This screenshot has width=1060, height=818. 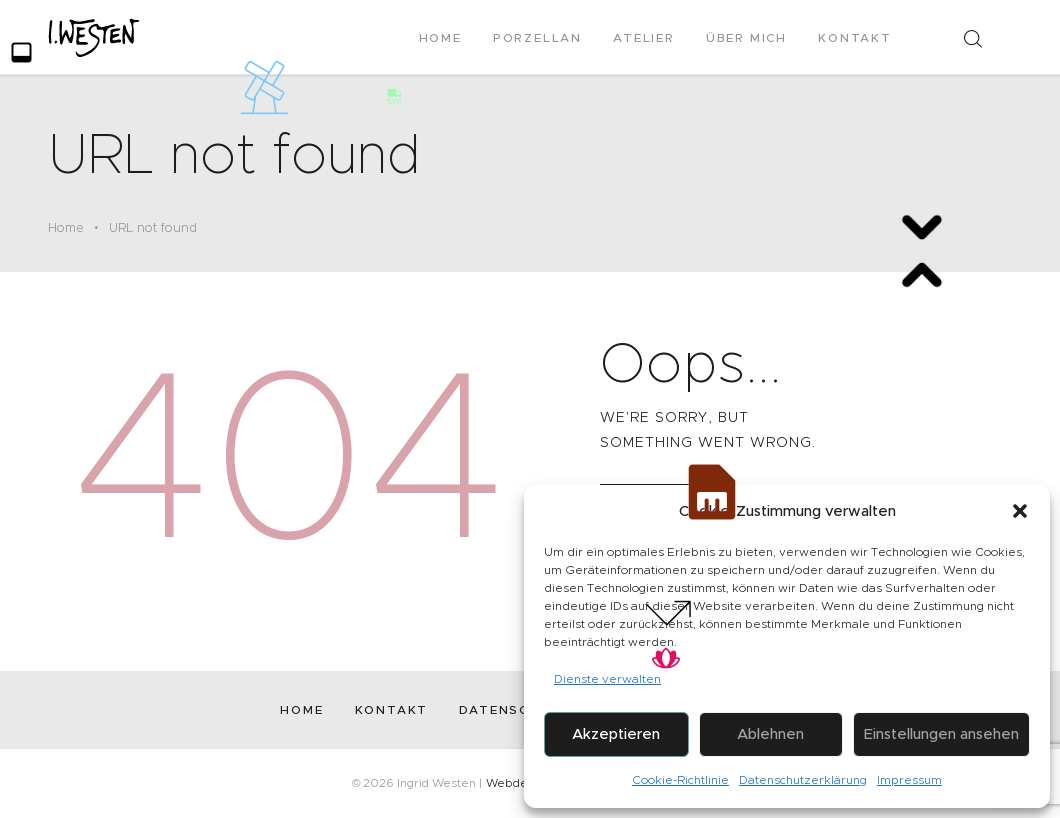 I want to click on reply to a message, so click(x=668, y=611).